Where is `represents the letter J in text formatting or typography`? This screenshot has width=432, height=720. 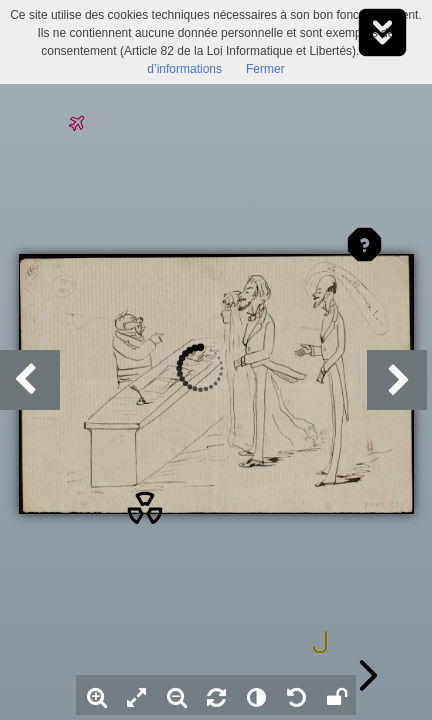 represents the letter J in text formatting or typography is located at coordinates (320, 642).